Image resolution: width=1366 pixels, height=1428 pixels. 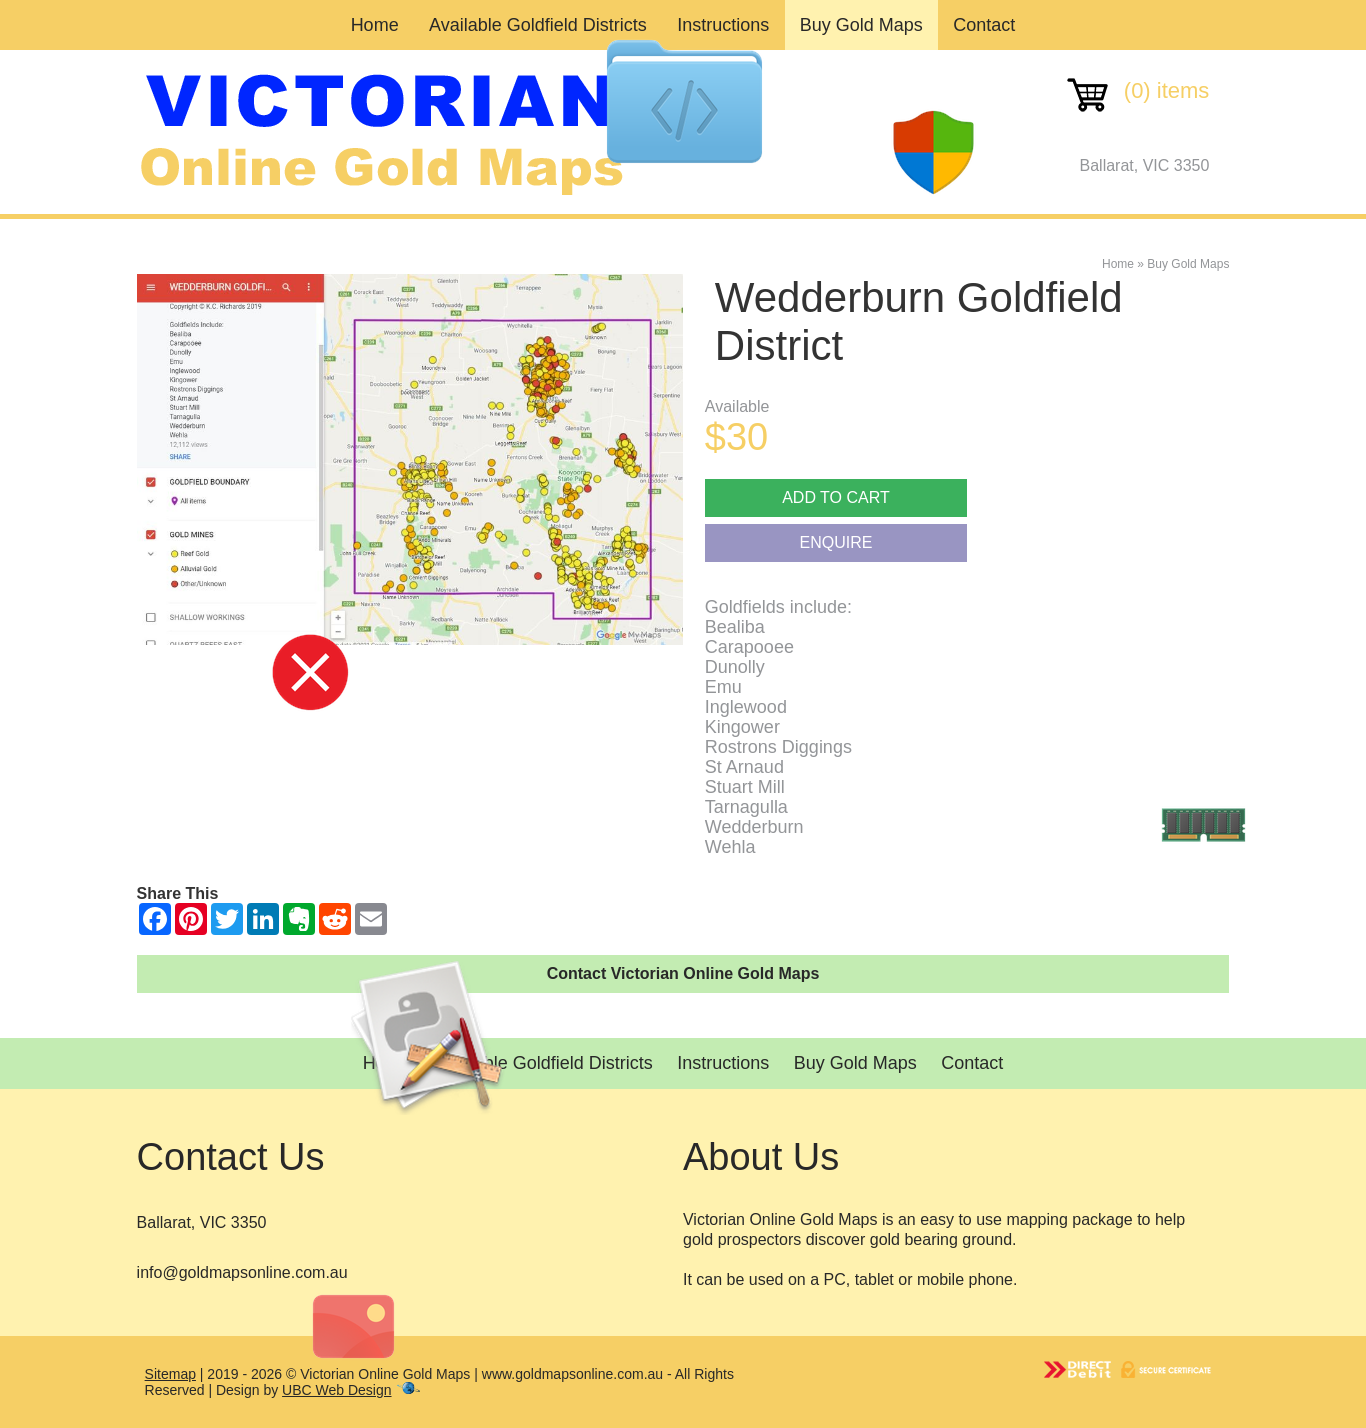 I want to click on python application or script runner, so click(x=427, y=1037).